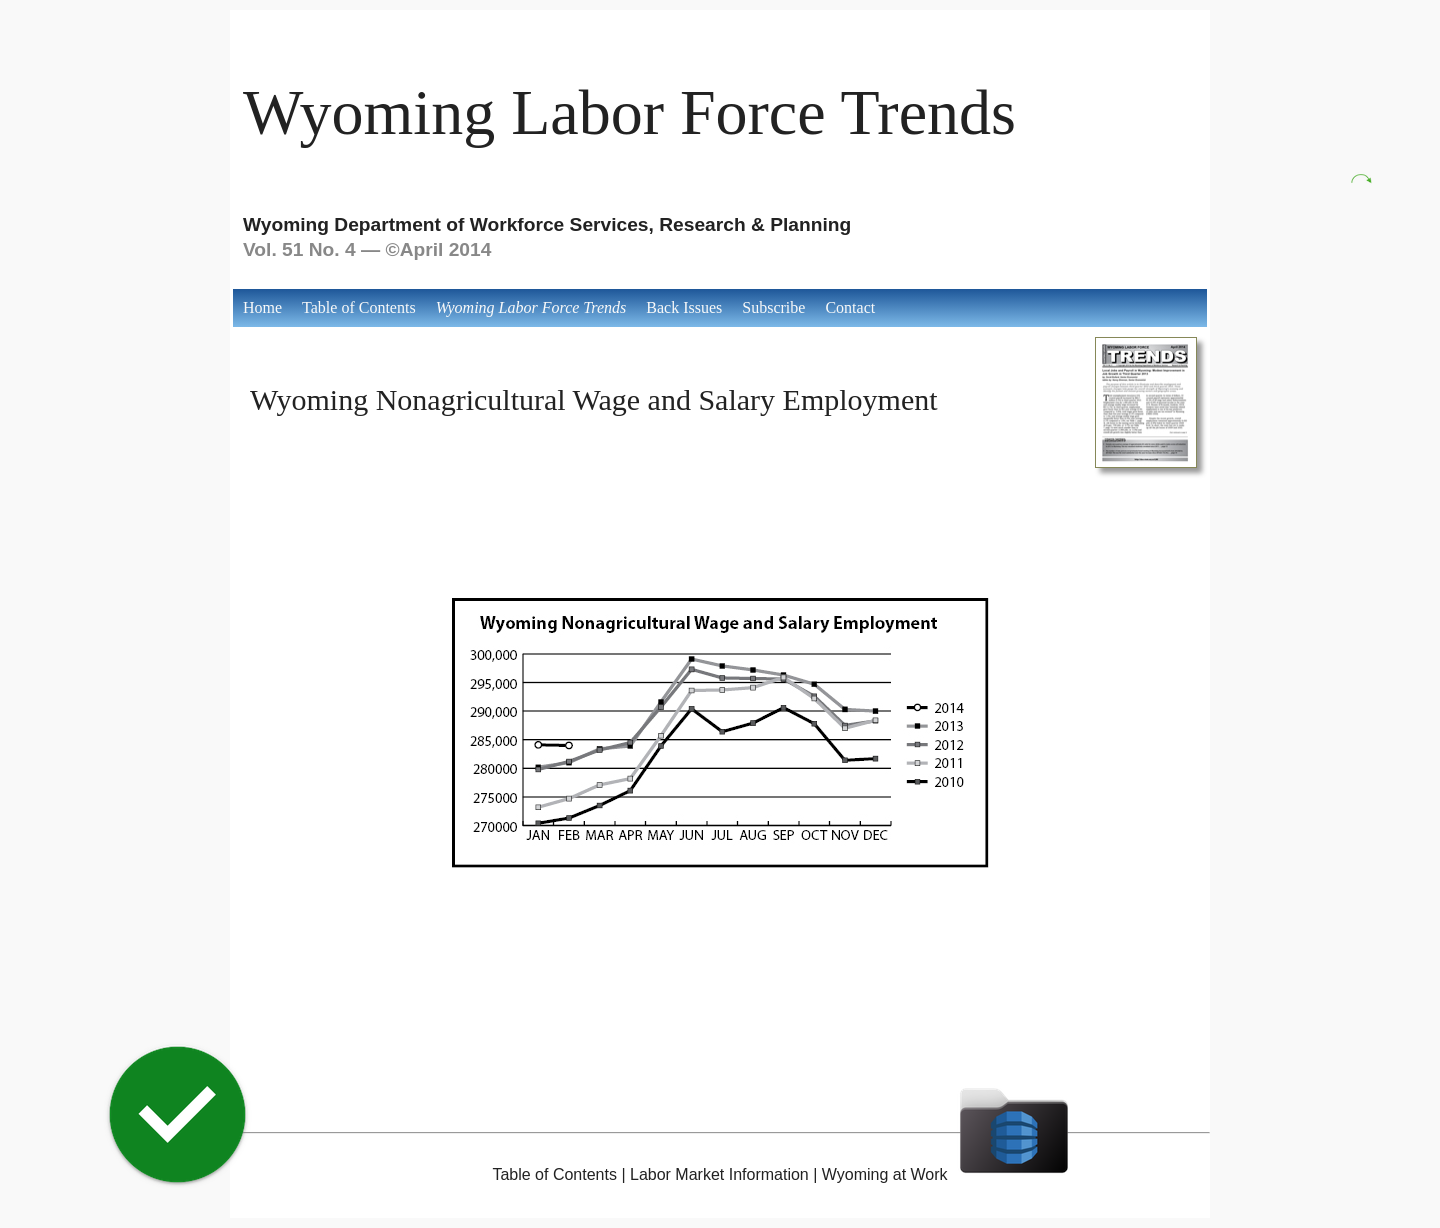 The height and width of the screenshot is (1228, 1440). Describe the element at coordinates (177, 1114) in the screenshot. I see `indicates a selected or checked item` at that location.